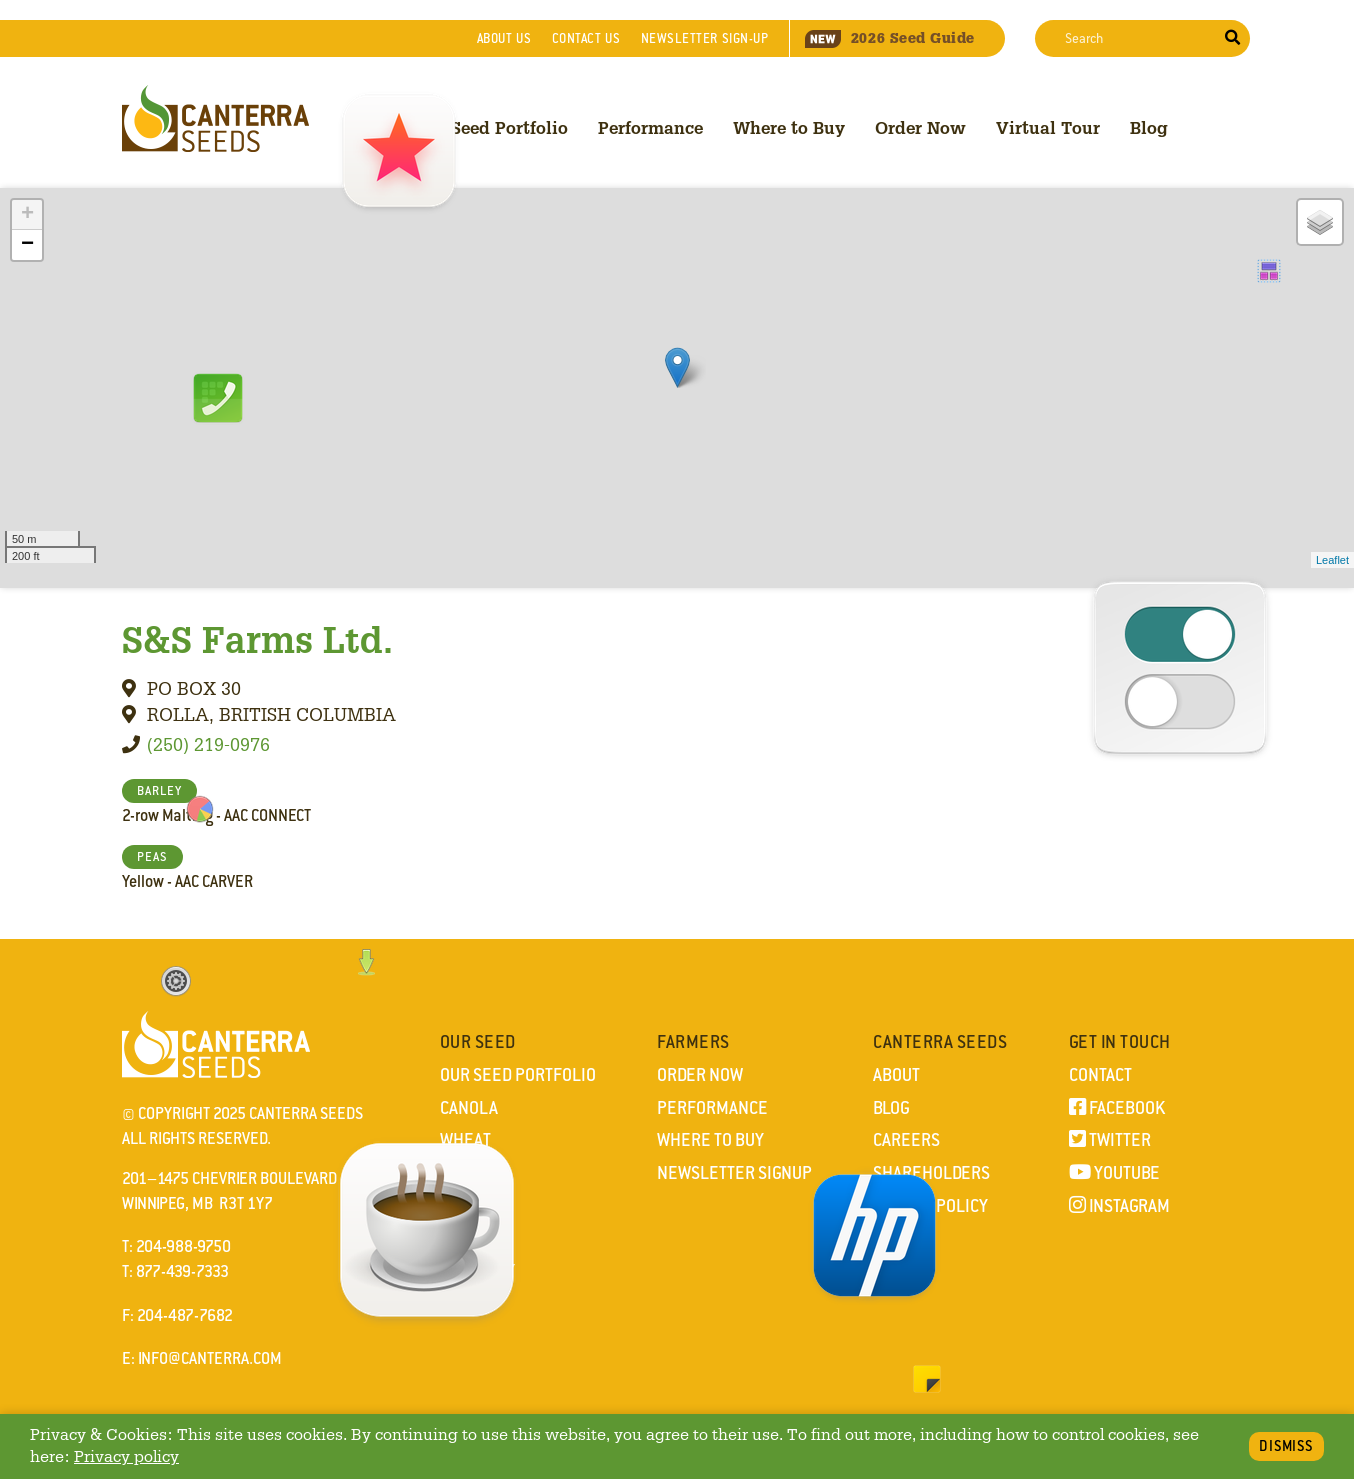 Image resolution: width=1354 pixels, height=1479 pixels. Describe the element at coordinates (927, 1379) in the screenshot. I see `open sticky notes app` at that location.